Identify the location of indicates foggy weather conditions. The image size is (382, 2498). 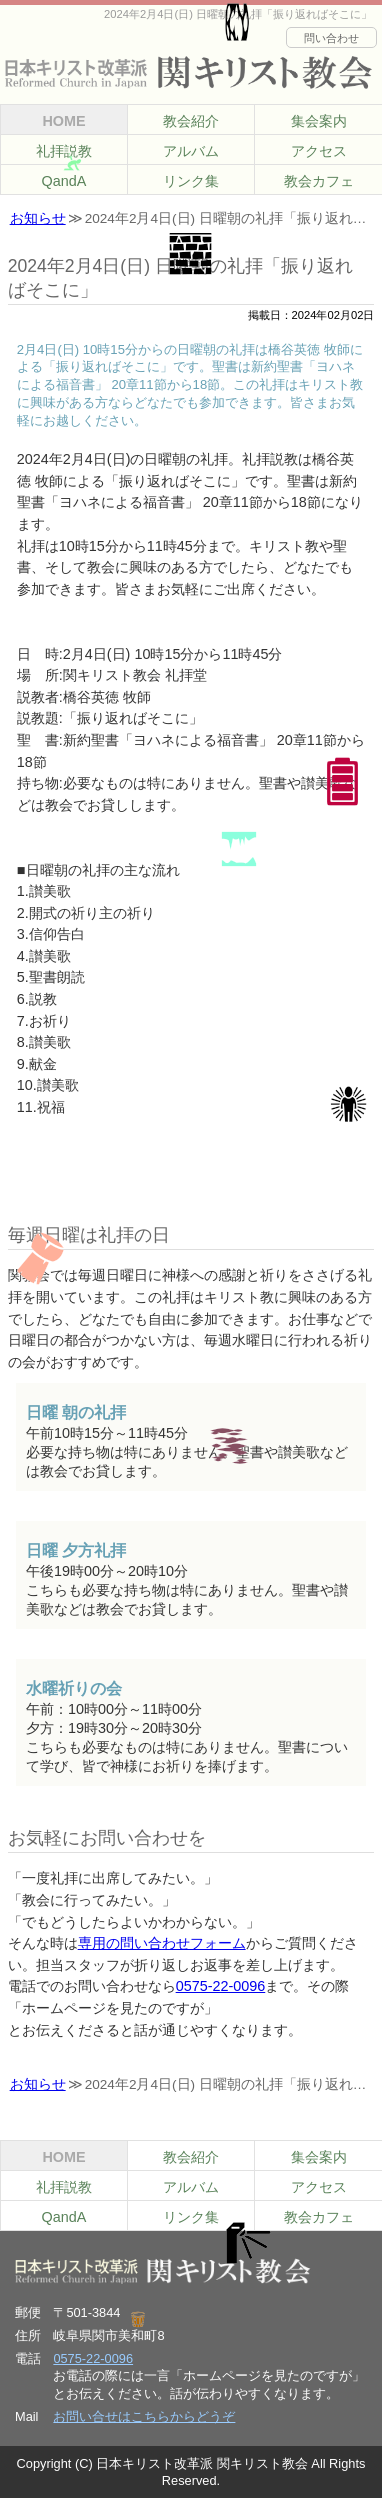
(229, 1446).